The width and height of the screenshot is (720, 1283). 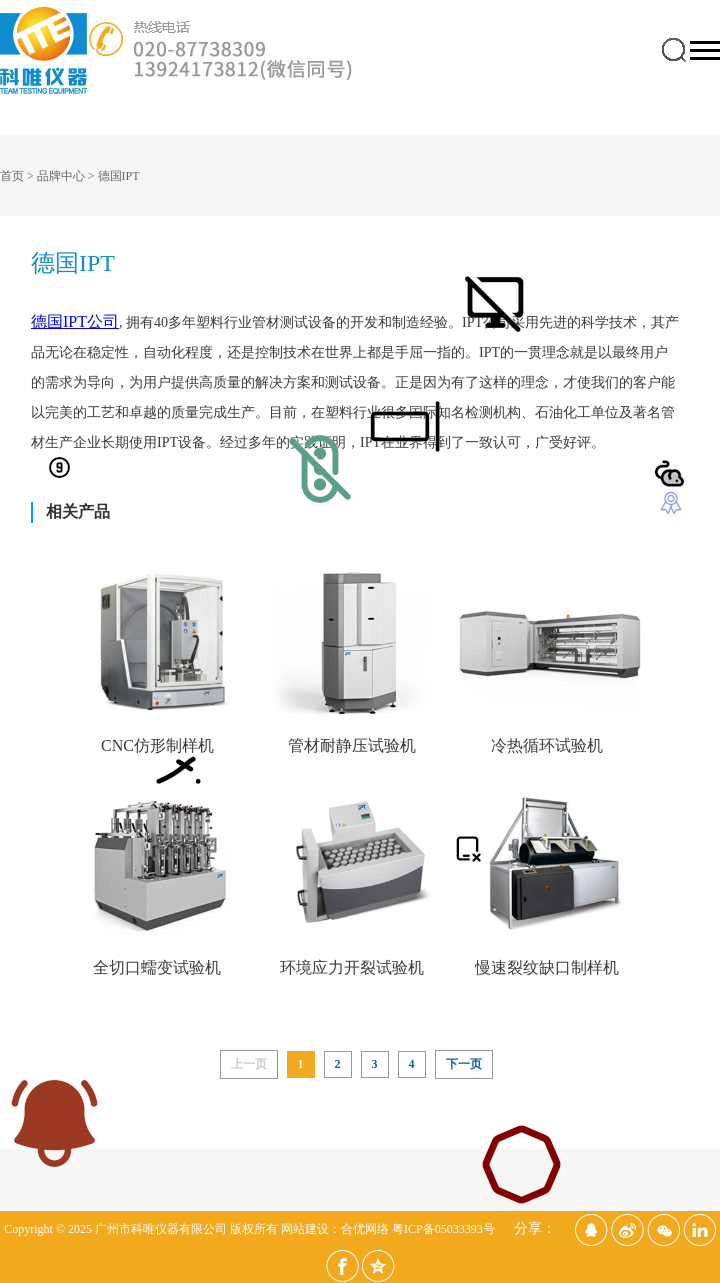 What do you see at coordinates (406, 426) in the screenshot?
I see `align content to the right` at bounding box center [406, 426].